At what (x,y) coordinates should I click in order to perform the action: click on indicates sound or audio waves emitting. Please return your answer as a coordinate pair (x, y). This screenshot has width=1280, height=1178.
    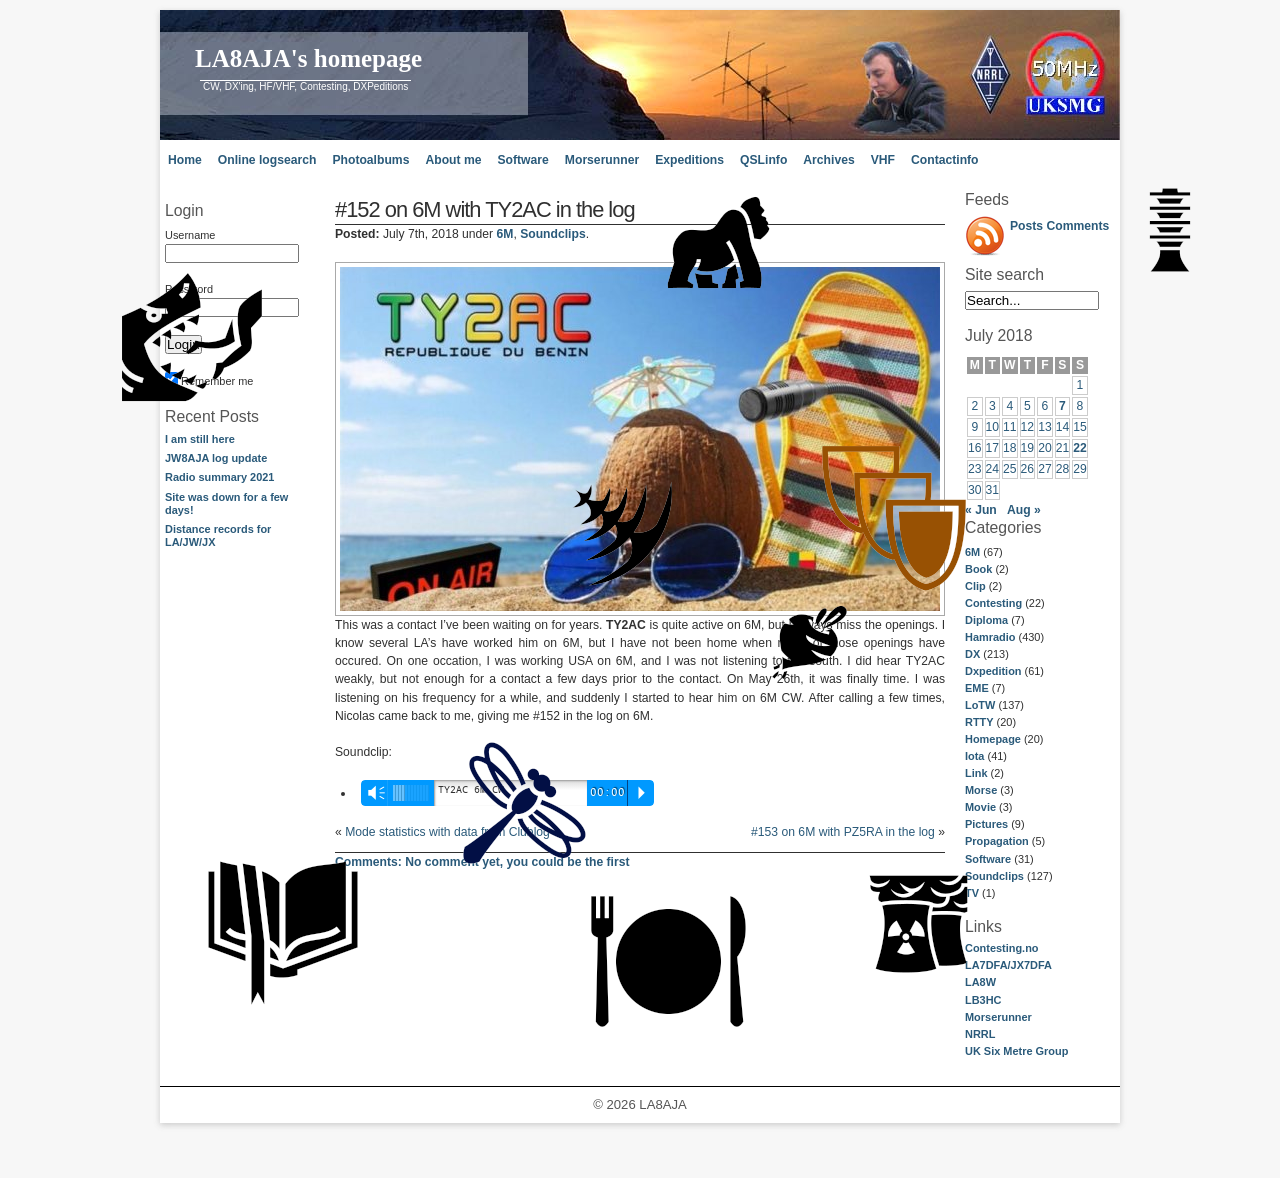
    Looking at the image, I should click on (620, 534).